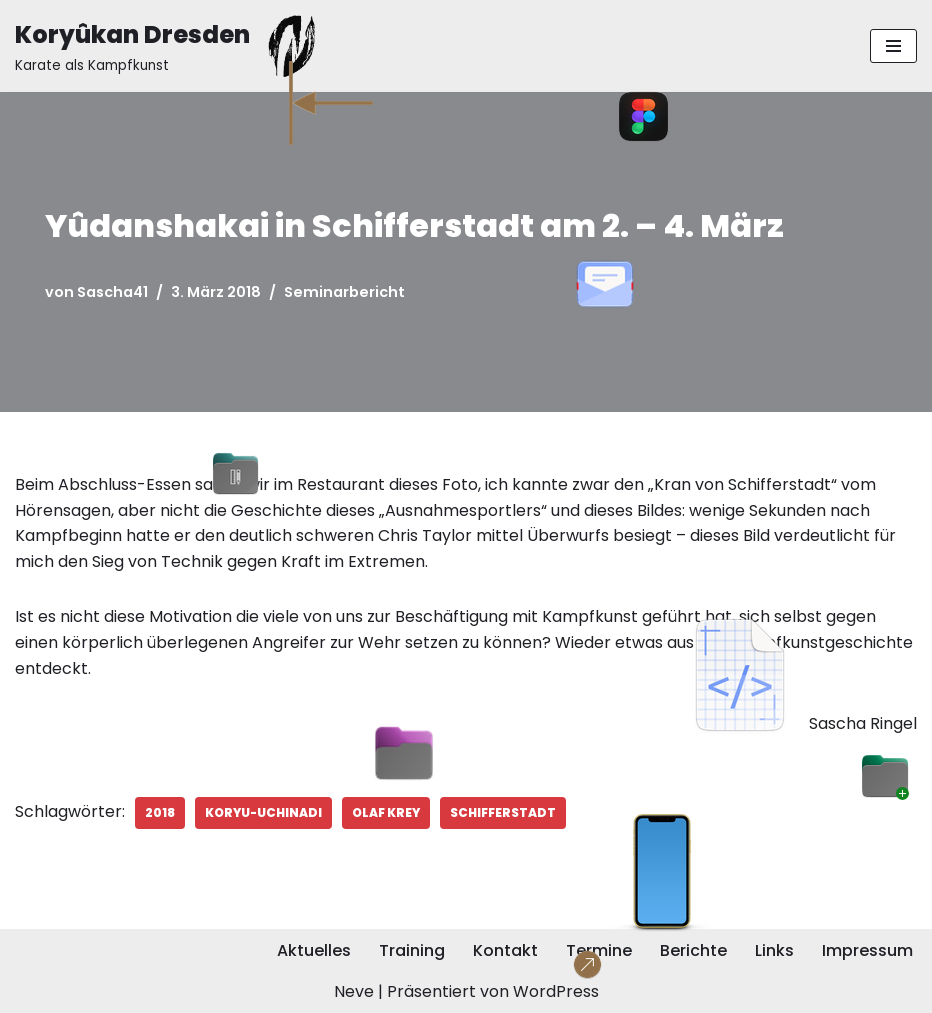 This screenshot has width=932, height=1013. What do you see at coordinates (404, 753) in the screenshot?
I see `open folder containing files` at bounding box center [404, 753].